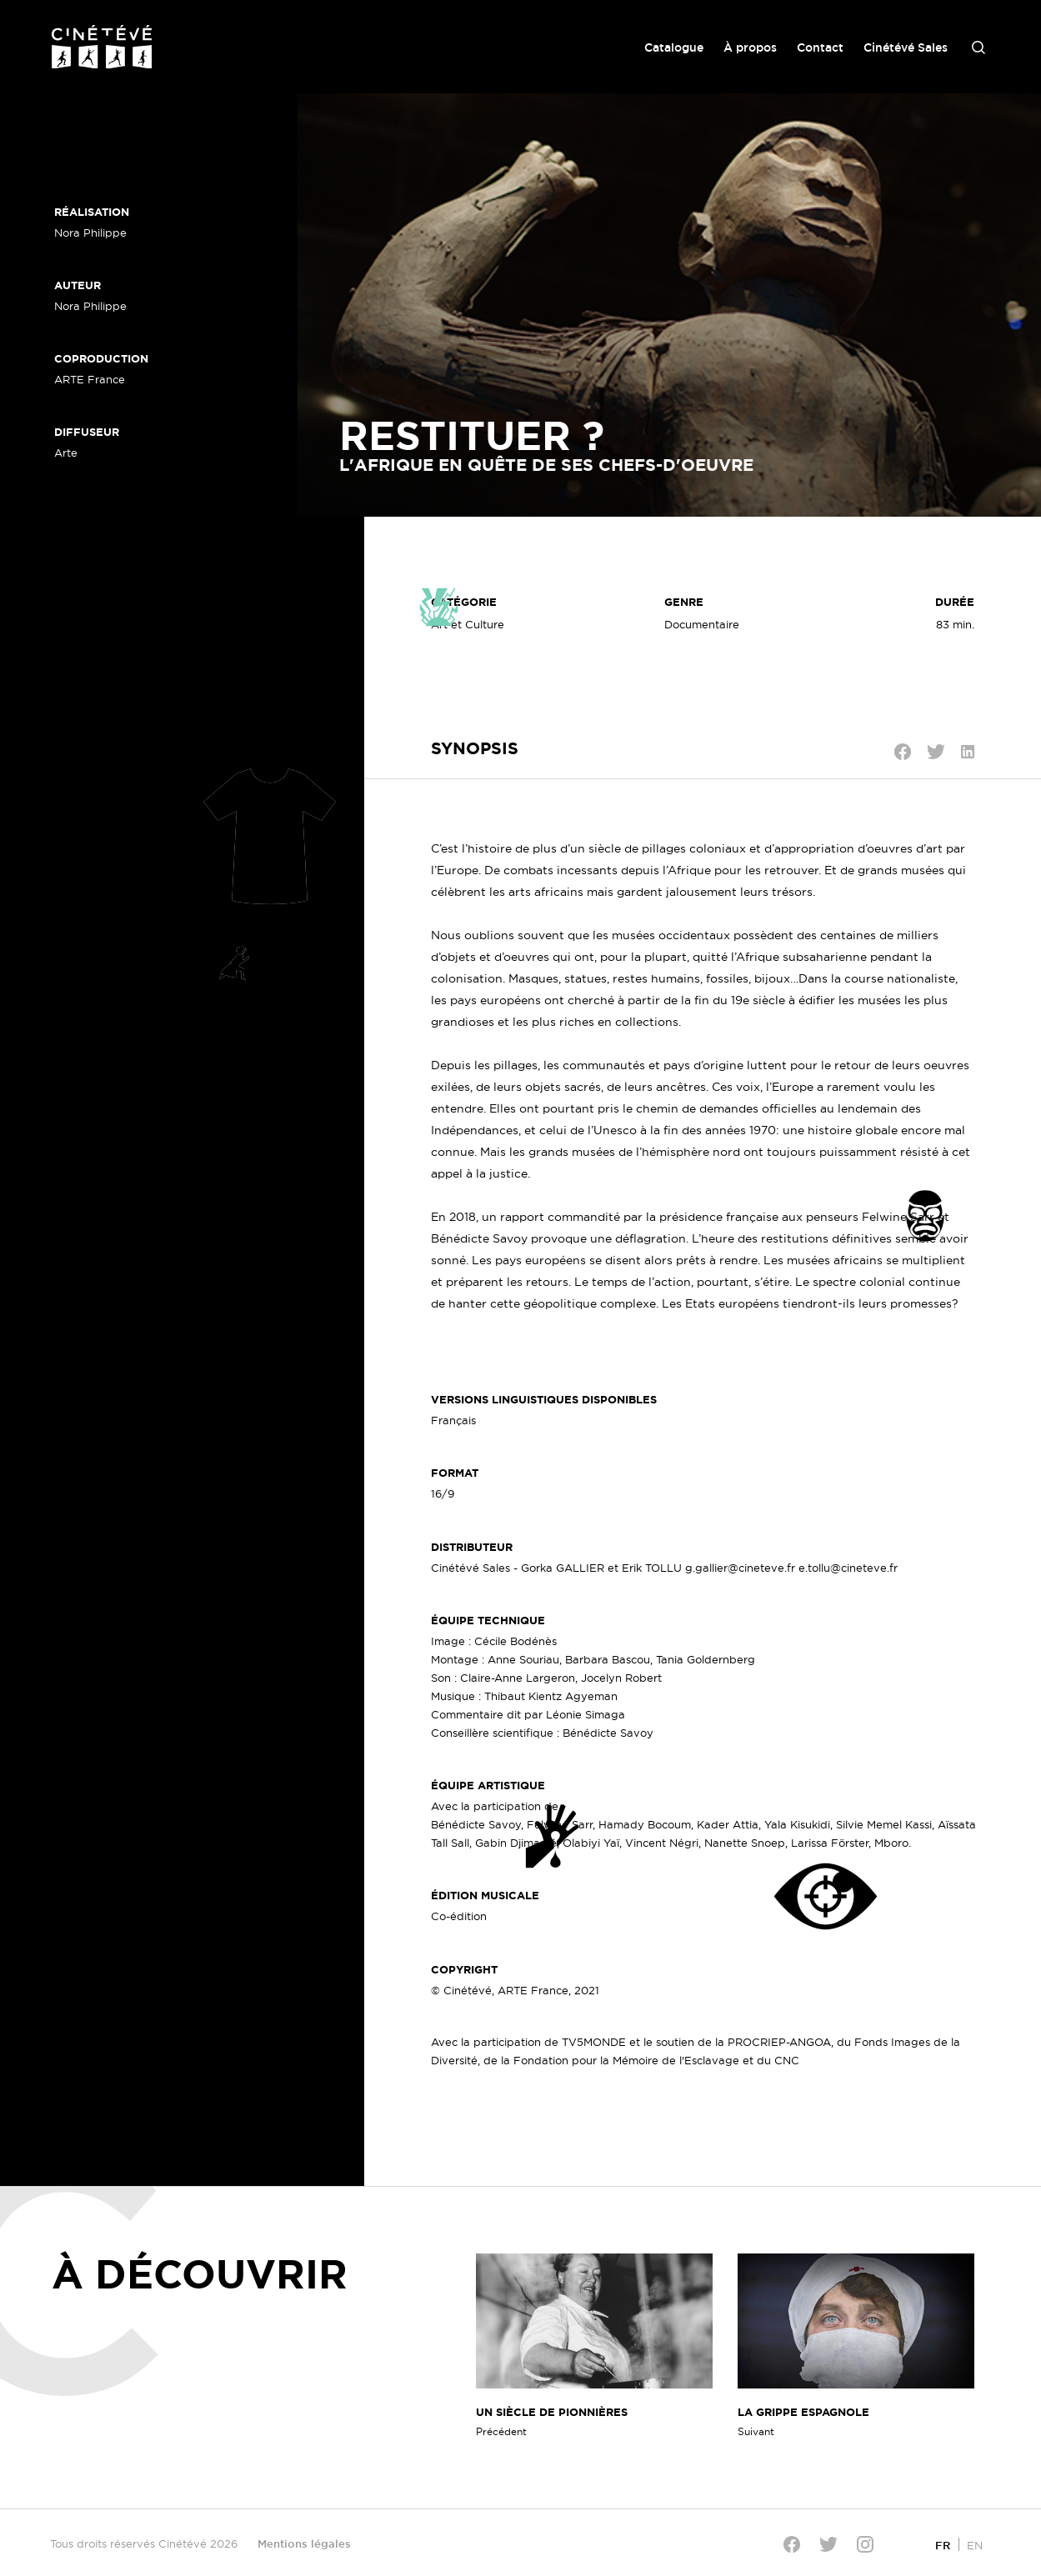 The image size is (1041, 2576). Describe the element at coordinates (825, 1896) in the screenshot. I see `focus or target tracking mode` at that location.